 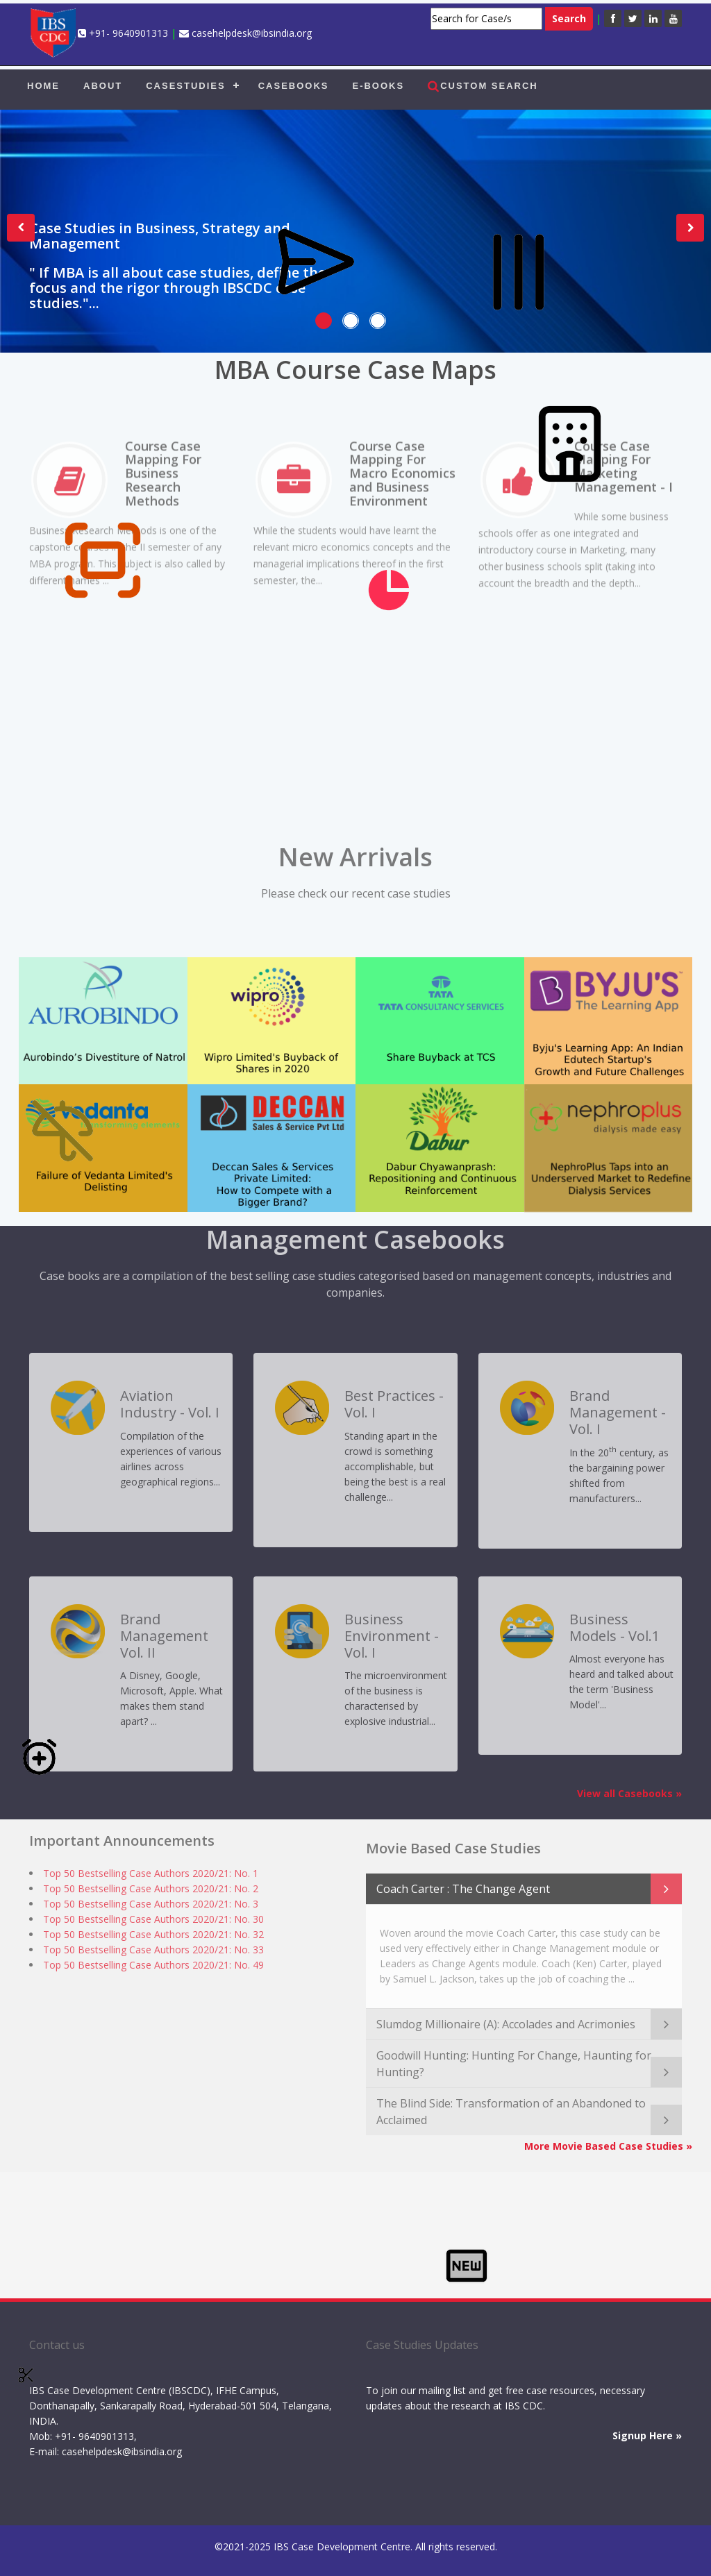 I want to click on expand content to fullscreen mode, so click(x=103, y=560).